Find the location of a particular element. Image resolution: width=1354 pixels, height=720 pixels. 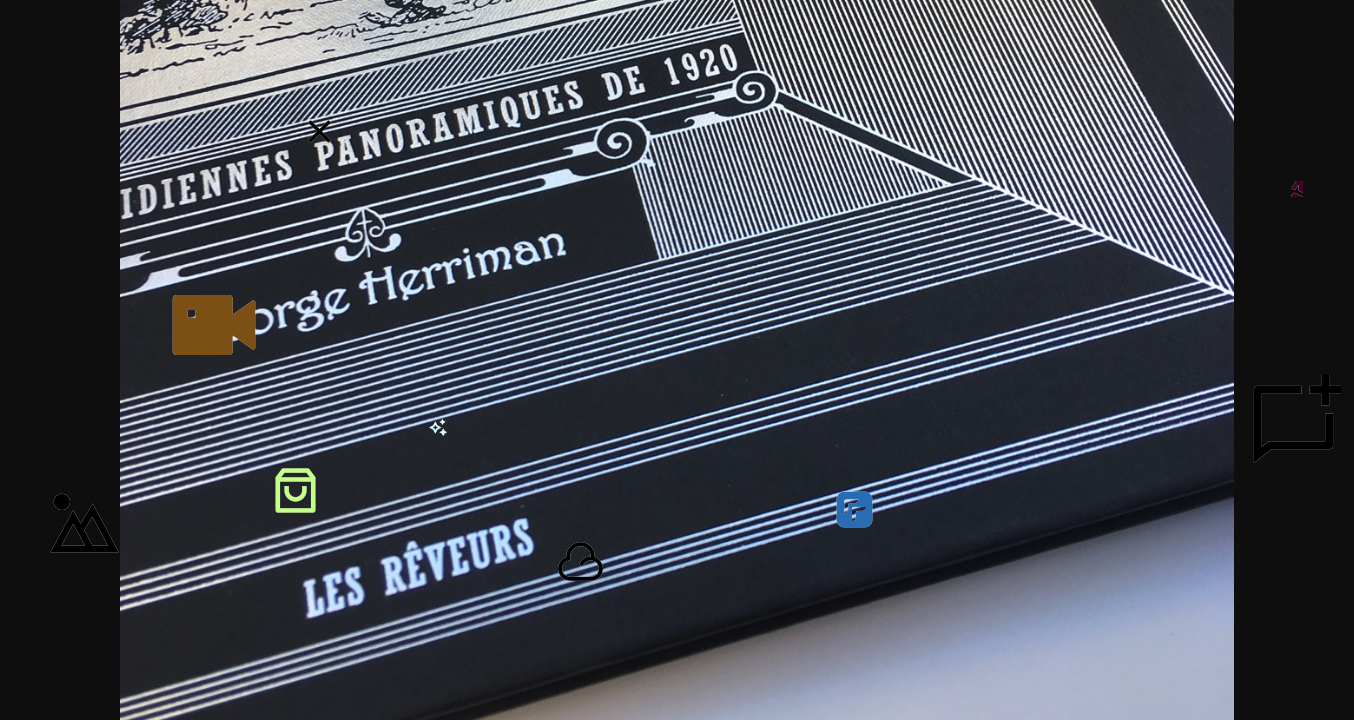

close the current window or dialog is located at coordinates (319, 131).